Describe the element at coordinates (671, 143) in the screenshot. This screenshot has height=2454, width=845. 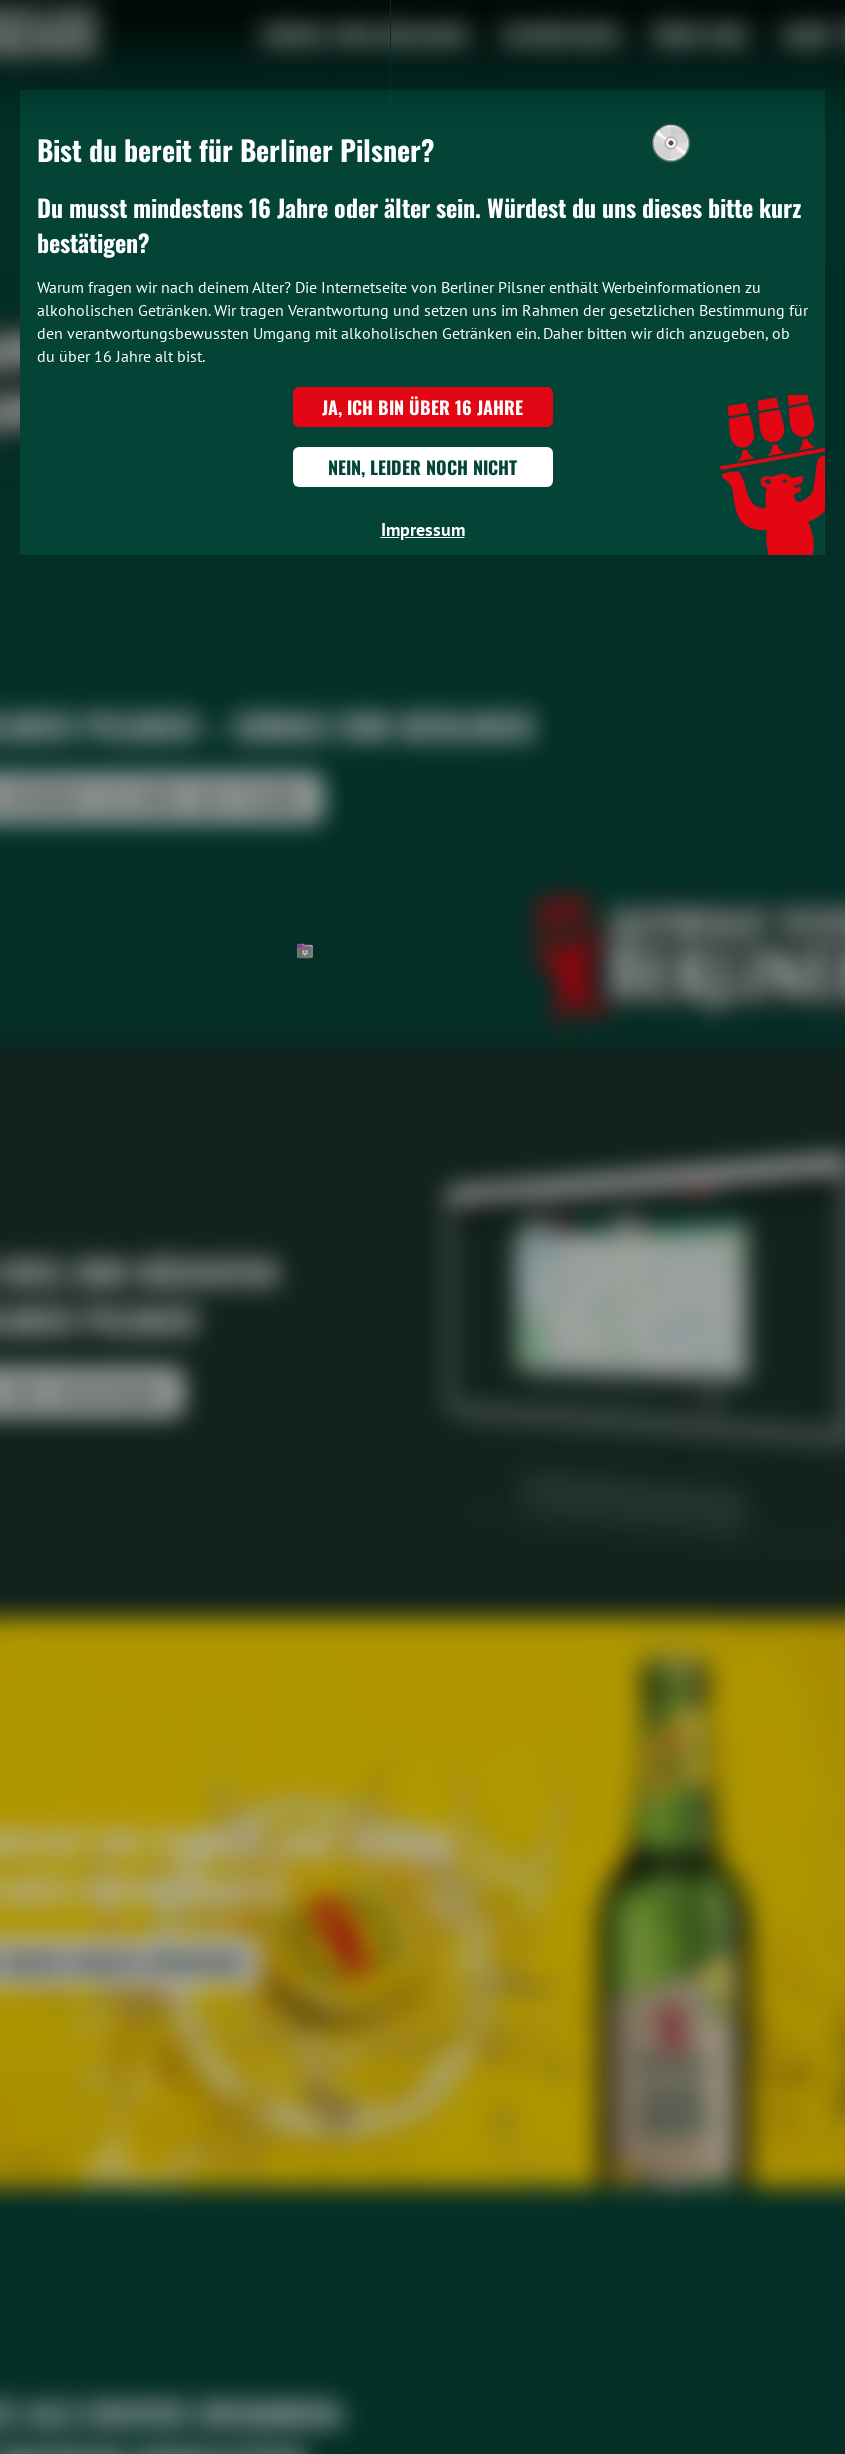
I see `audio CD or music disc detected` at that location.